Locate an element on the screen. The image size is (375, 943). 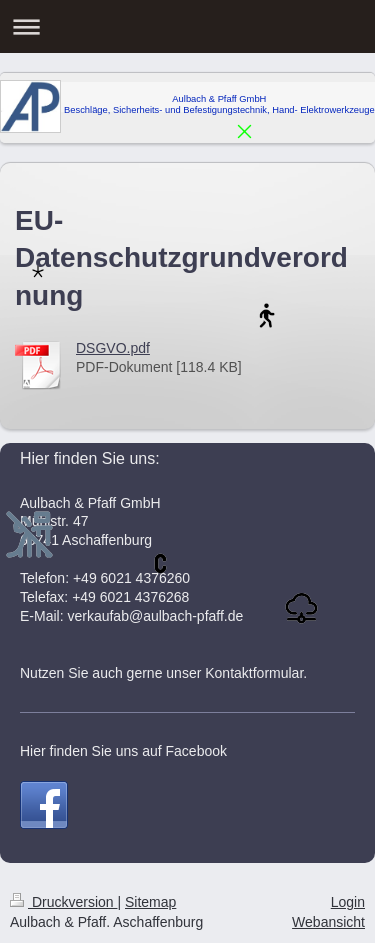
get walking directions is located at coordinates (266, 315).